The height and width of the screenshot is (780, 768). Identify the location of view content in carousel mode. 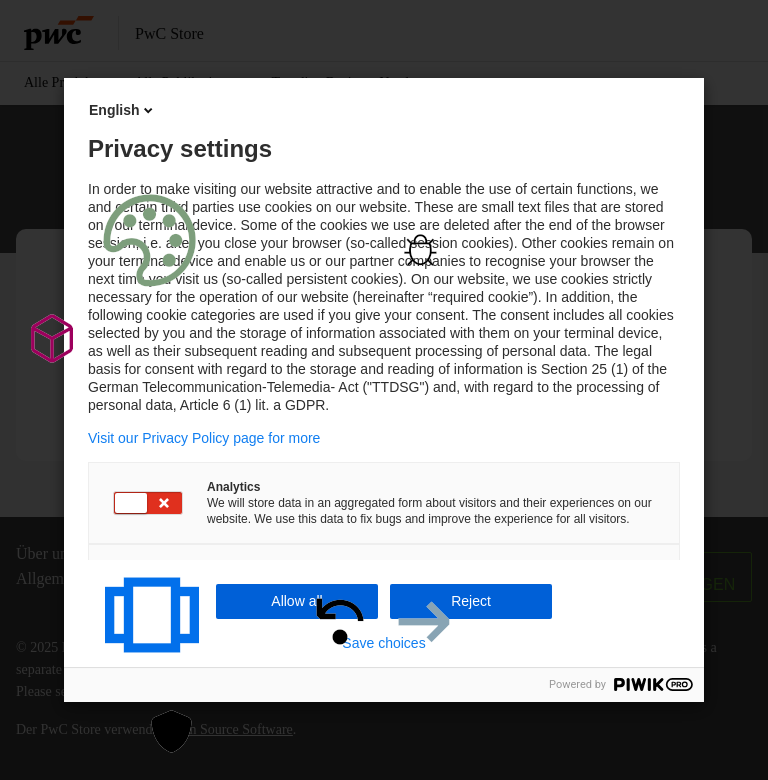
(152, 615).